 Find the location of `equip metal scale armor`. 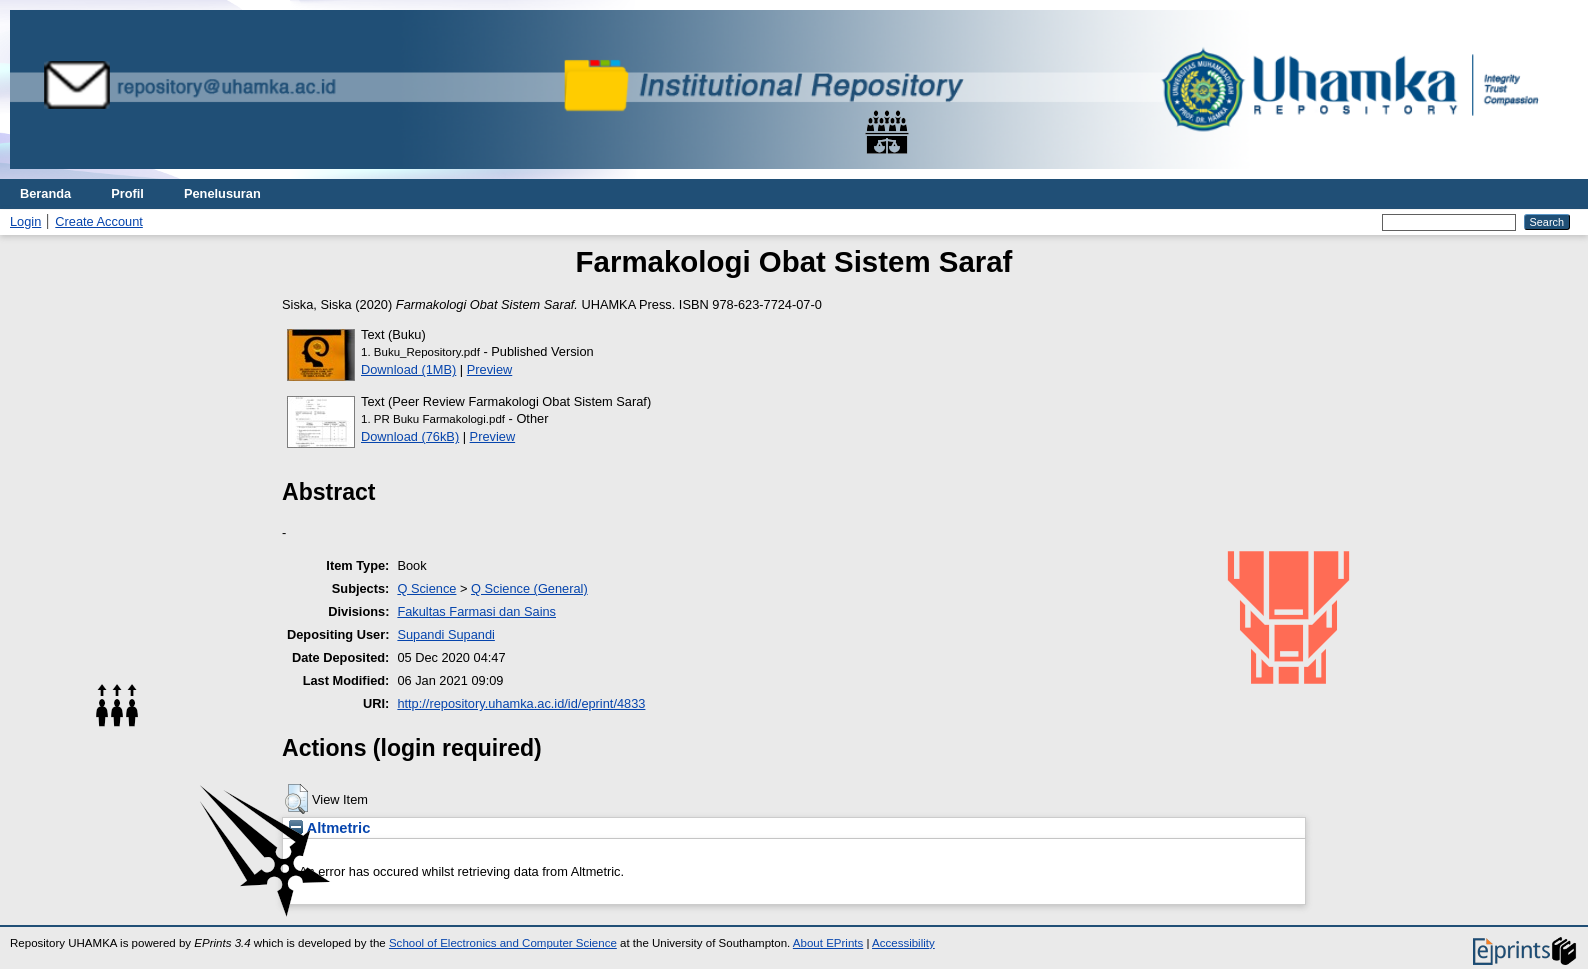

equip metal scale armor is located at coordinates (1288, 617).